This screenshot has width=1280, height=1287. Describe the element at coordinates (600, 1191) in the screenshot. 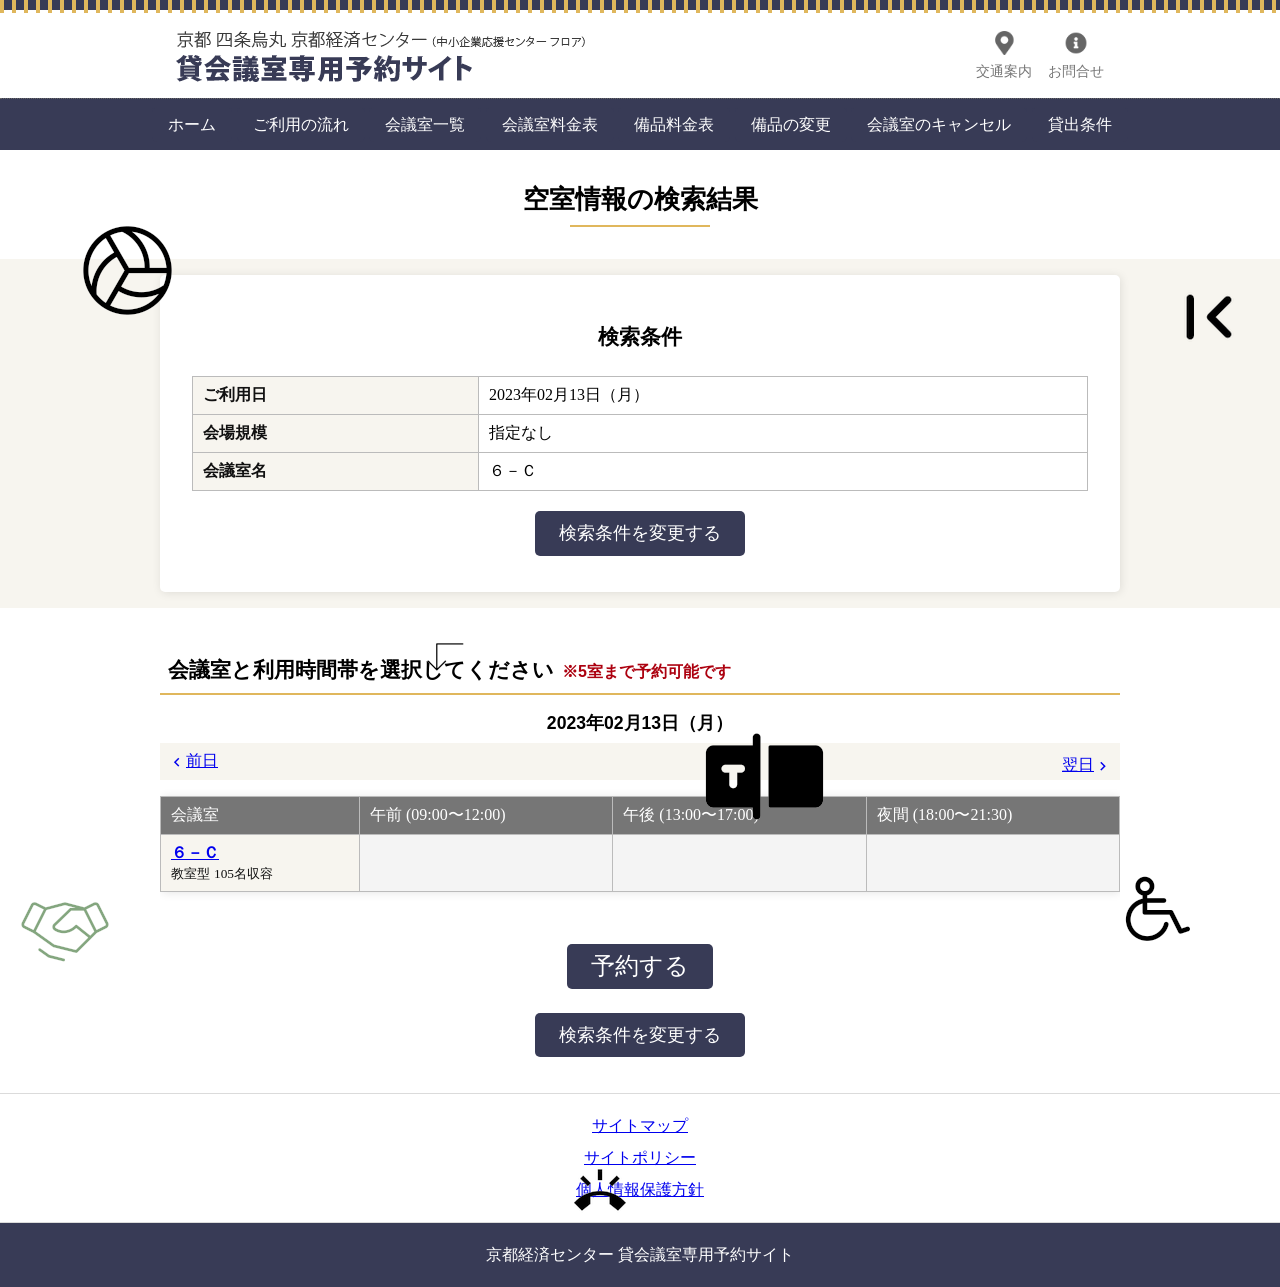

I see `incoming call ringing` at that location.